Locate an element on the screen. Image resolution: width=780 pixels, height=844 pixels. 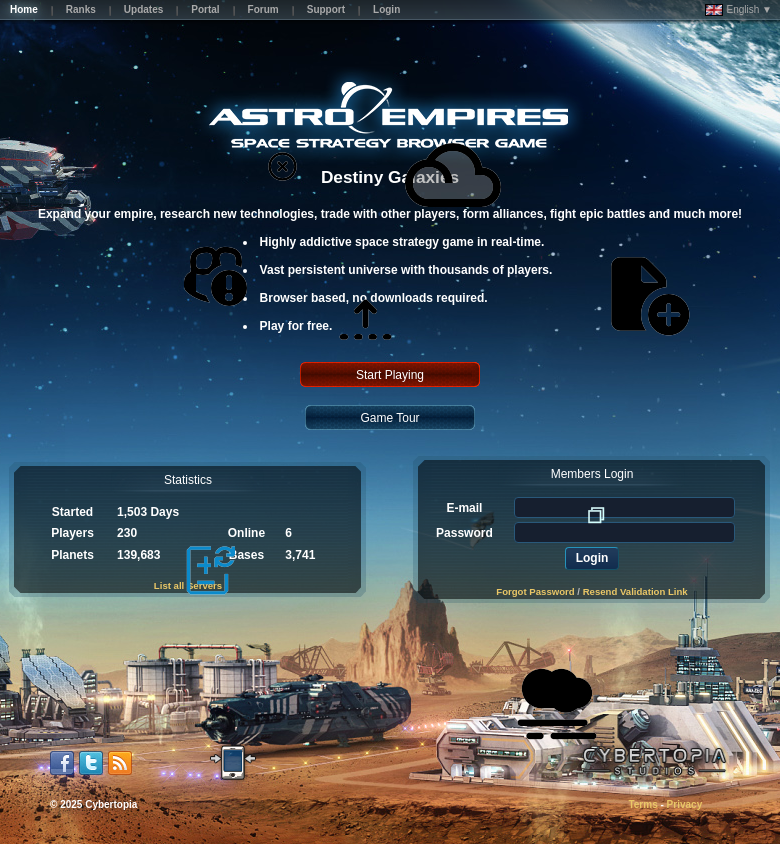
create a new file is located at coordinates (648, 294).